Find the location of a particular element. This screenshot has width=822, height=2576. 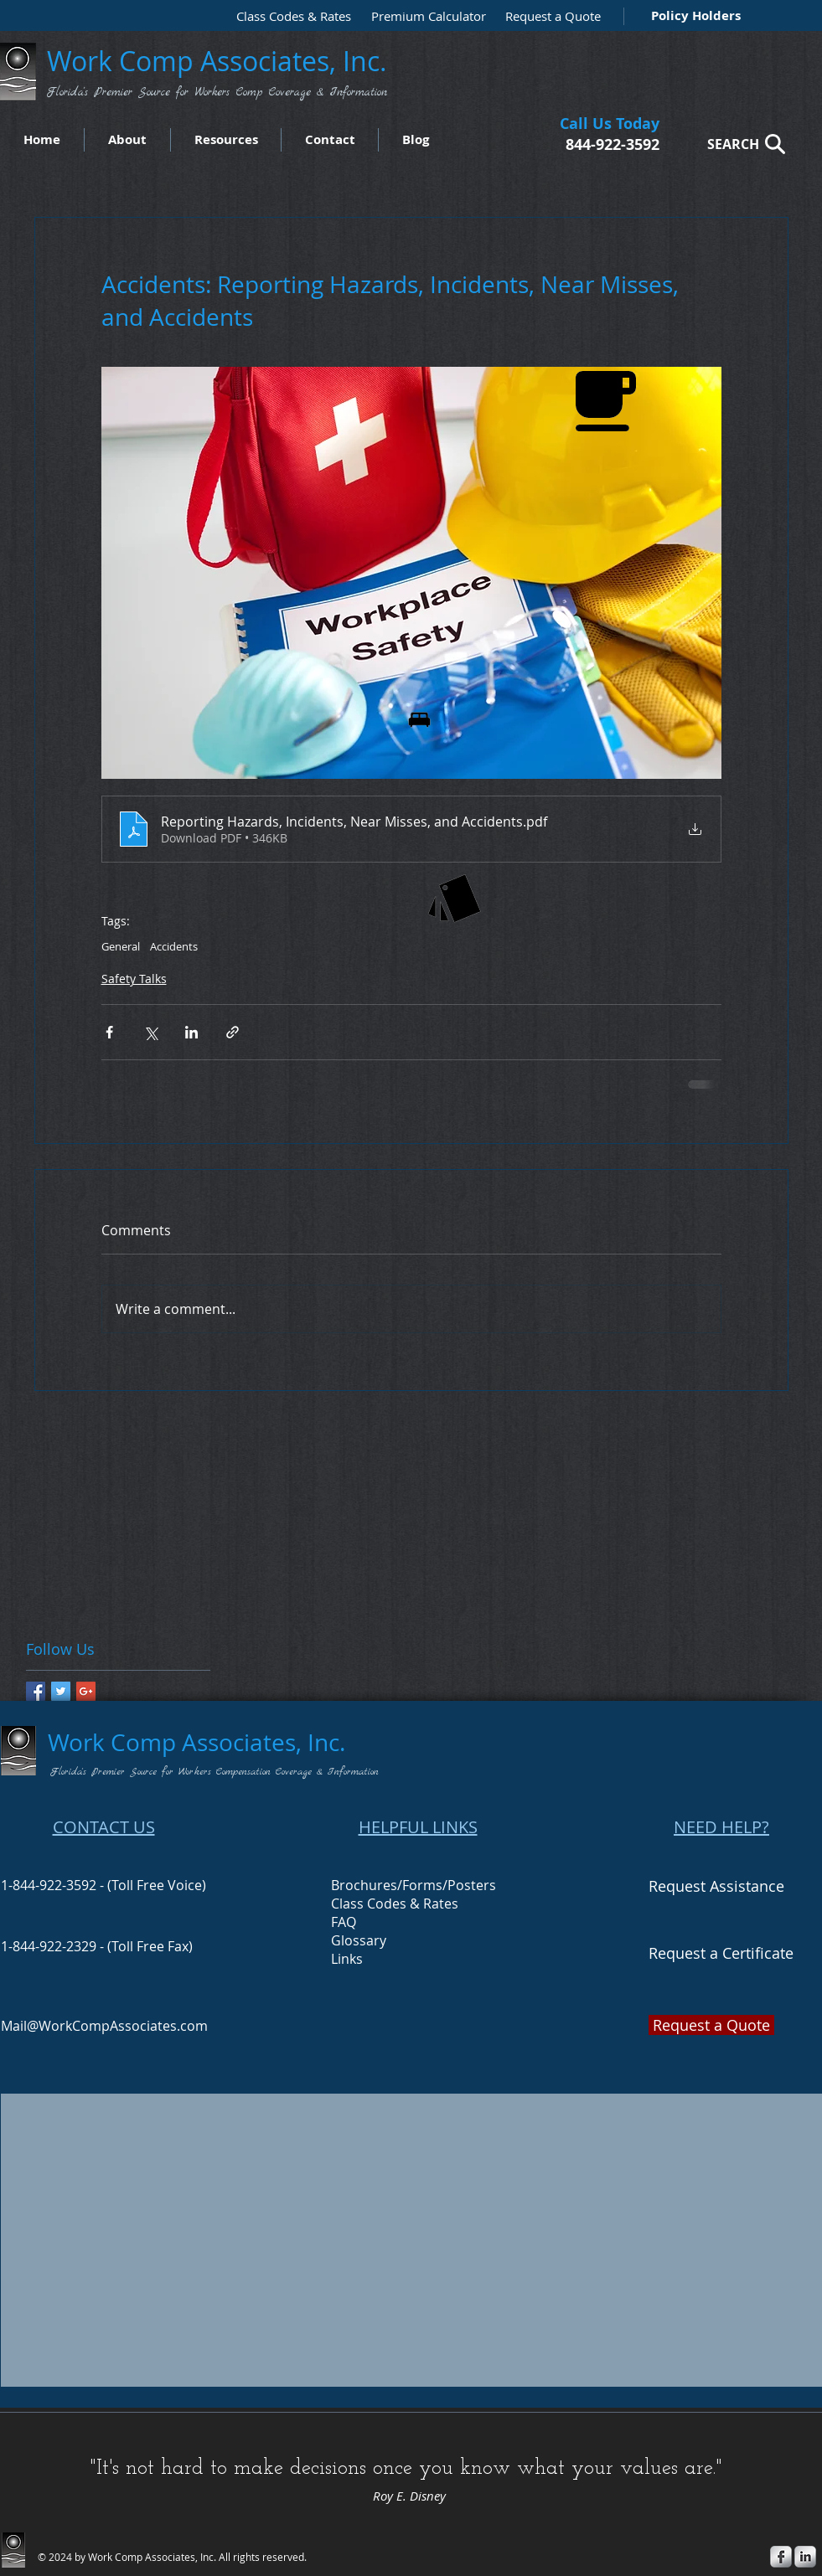

view hotel room or accommodation options is located at coordinates (419, 719).